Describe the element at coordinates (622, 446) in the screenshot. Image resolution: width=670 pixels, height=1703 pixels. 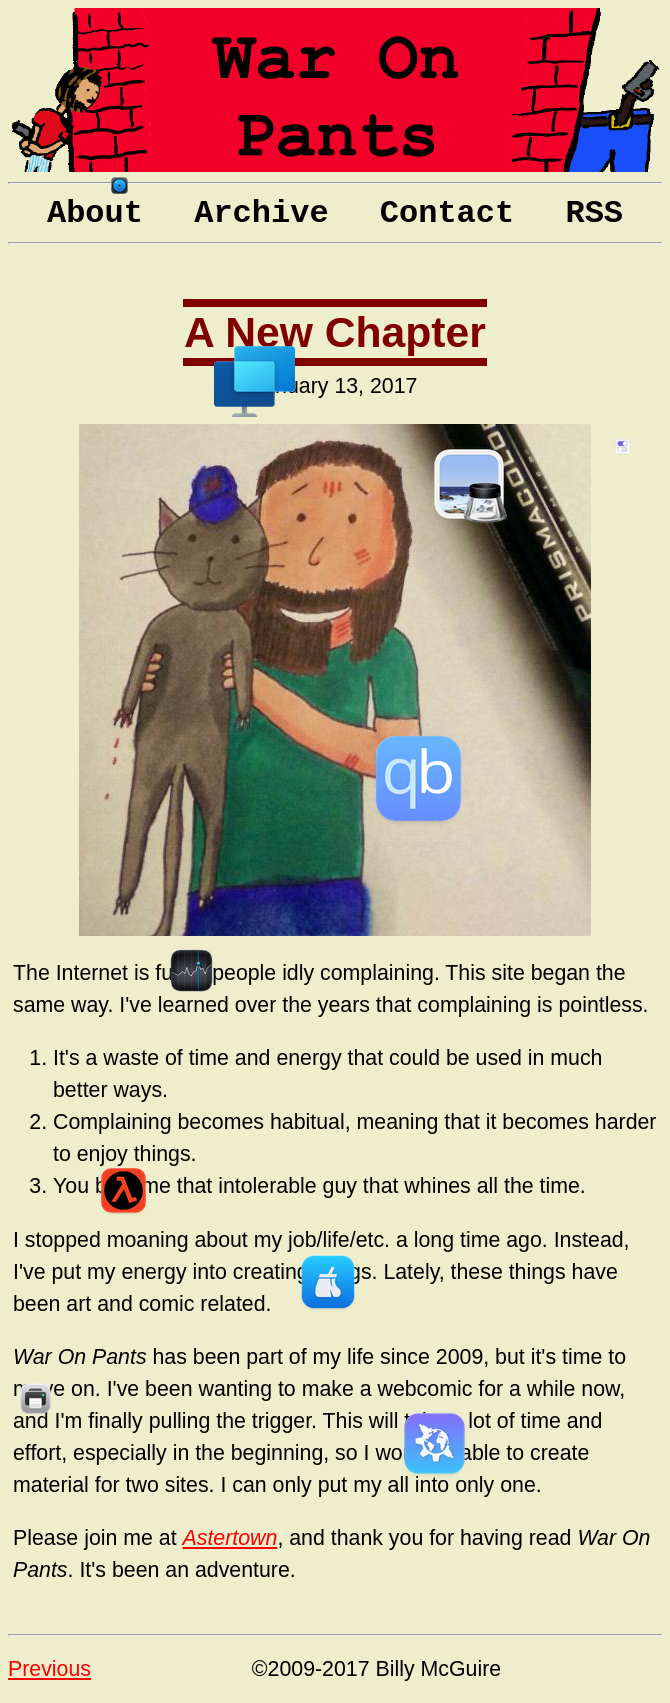
I see `open gnome tweaks to customize desktop settings` at that location.